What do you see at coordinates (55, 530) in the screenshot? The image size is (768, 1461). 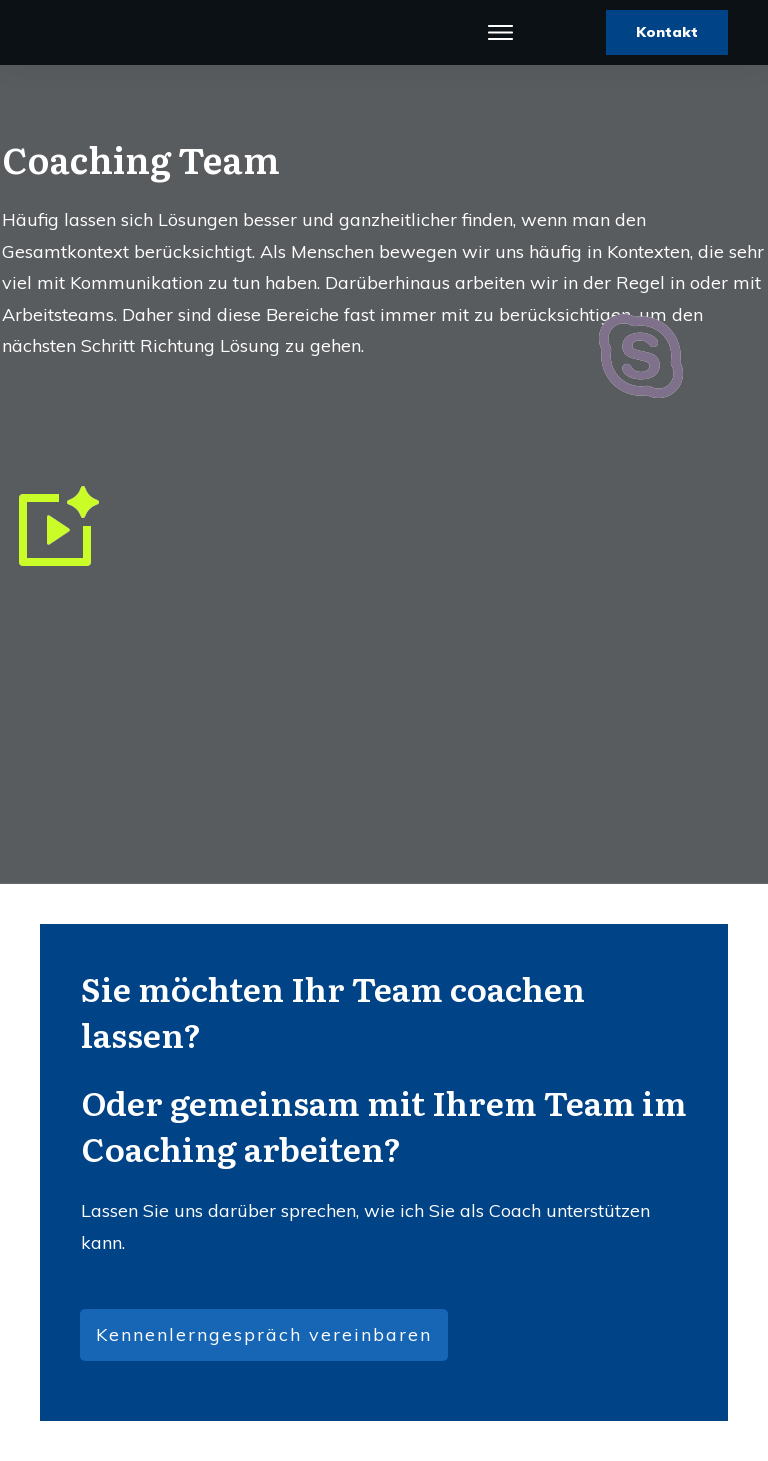 I see `access AI-powered video tools` at bounding box center [55, 530].